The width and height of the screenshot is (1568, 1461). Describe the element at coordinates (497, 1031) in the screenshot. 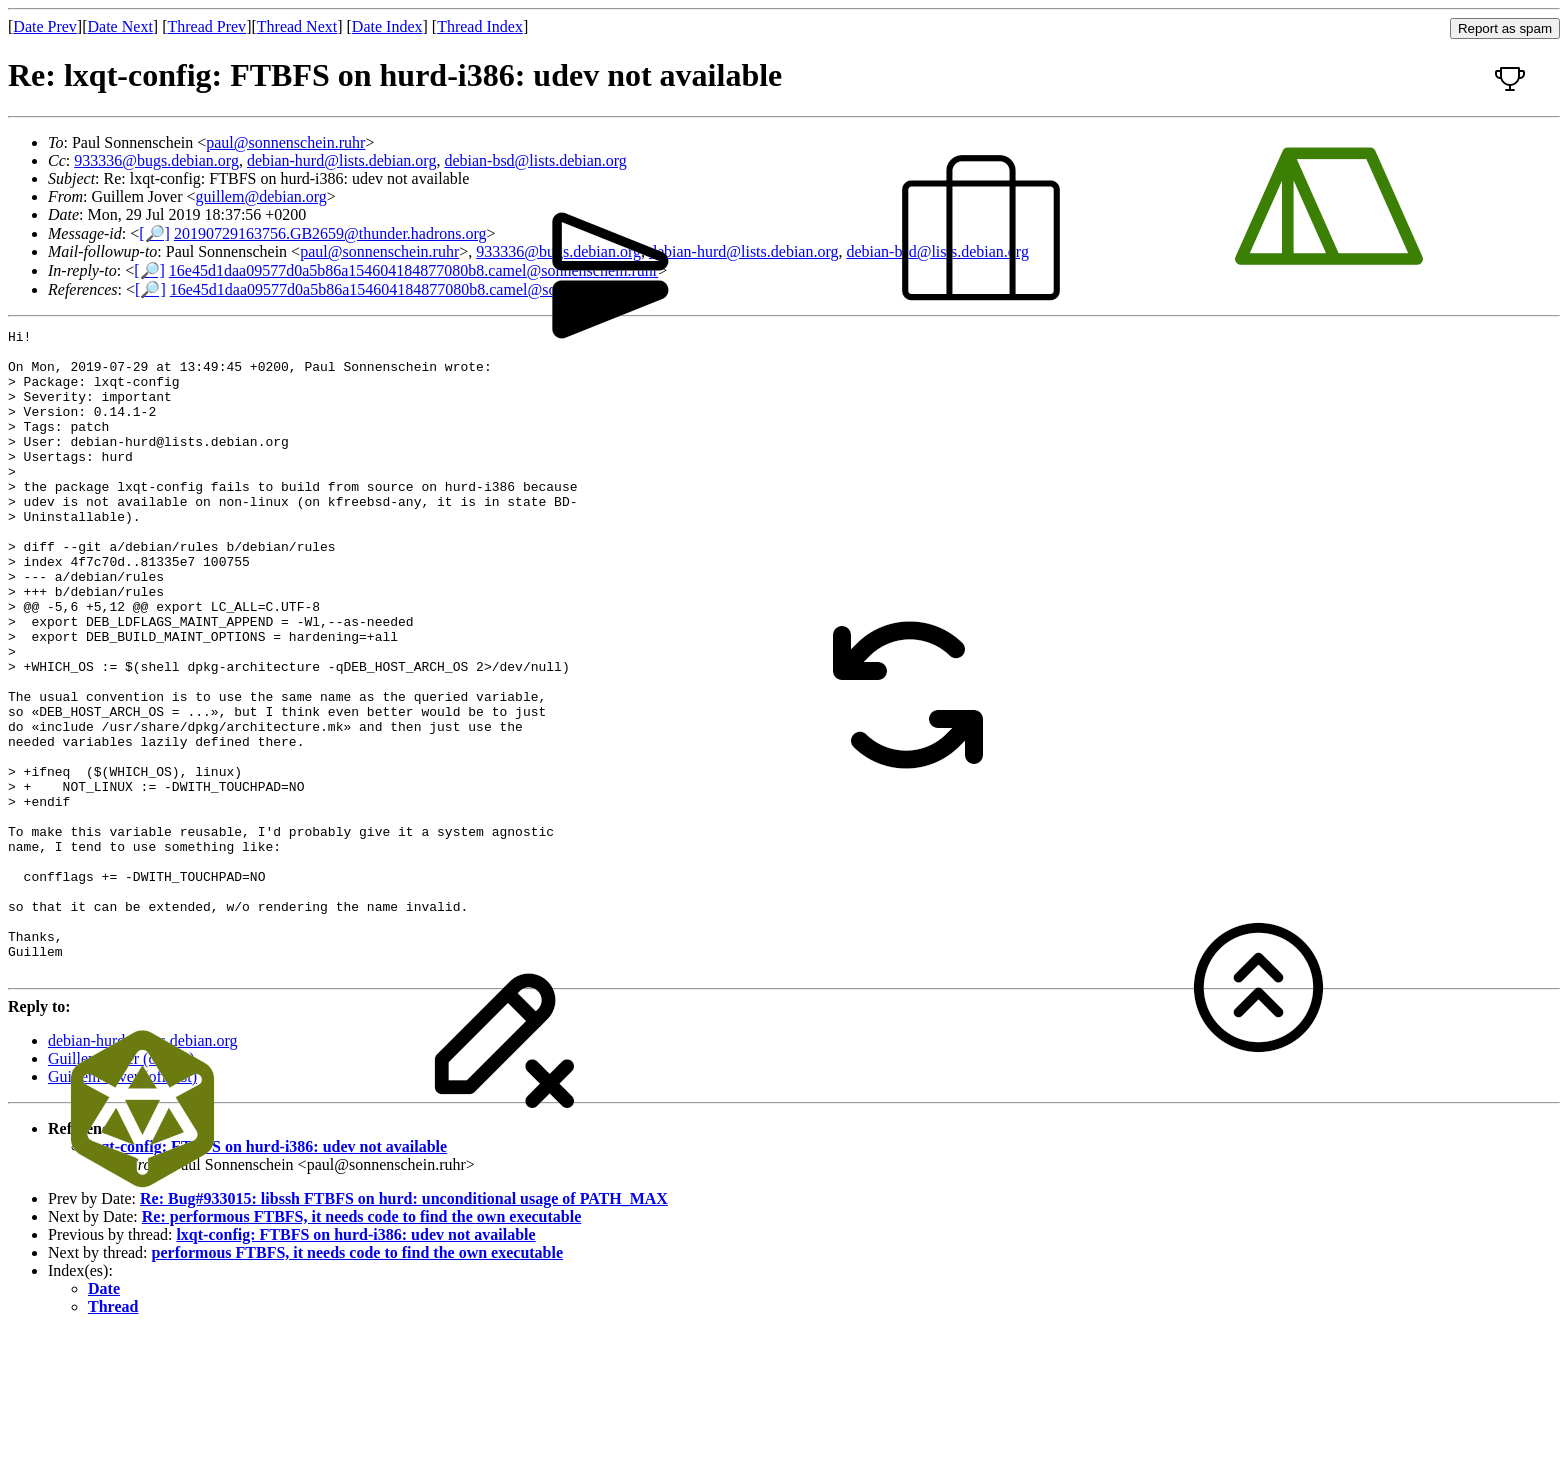

I see `cancel editing mode` at that location.